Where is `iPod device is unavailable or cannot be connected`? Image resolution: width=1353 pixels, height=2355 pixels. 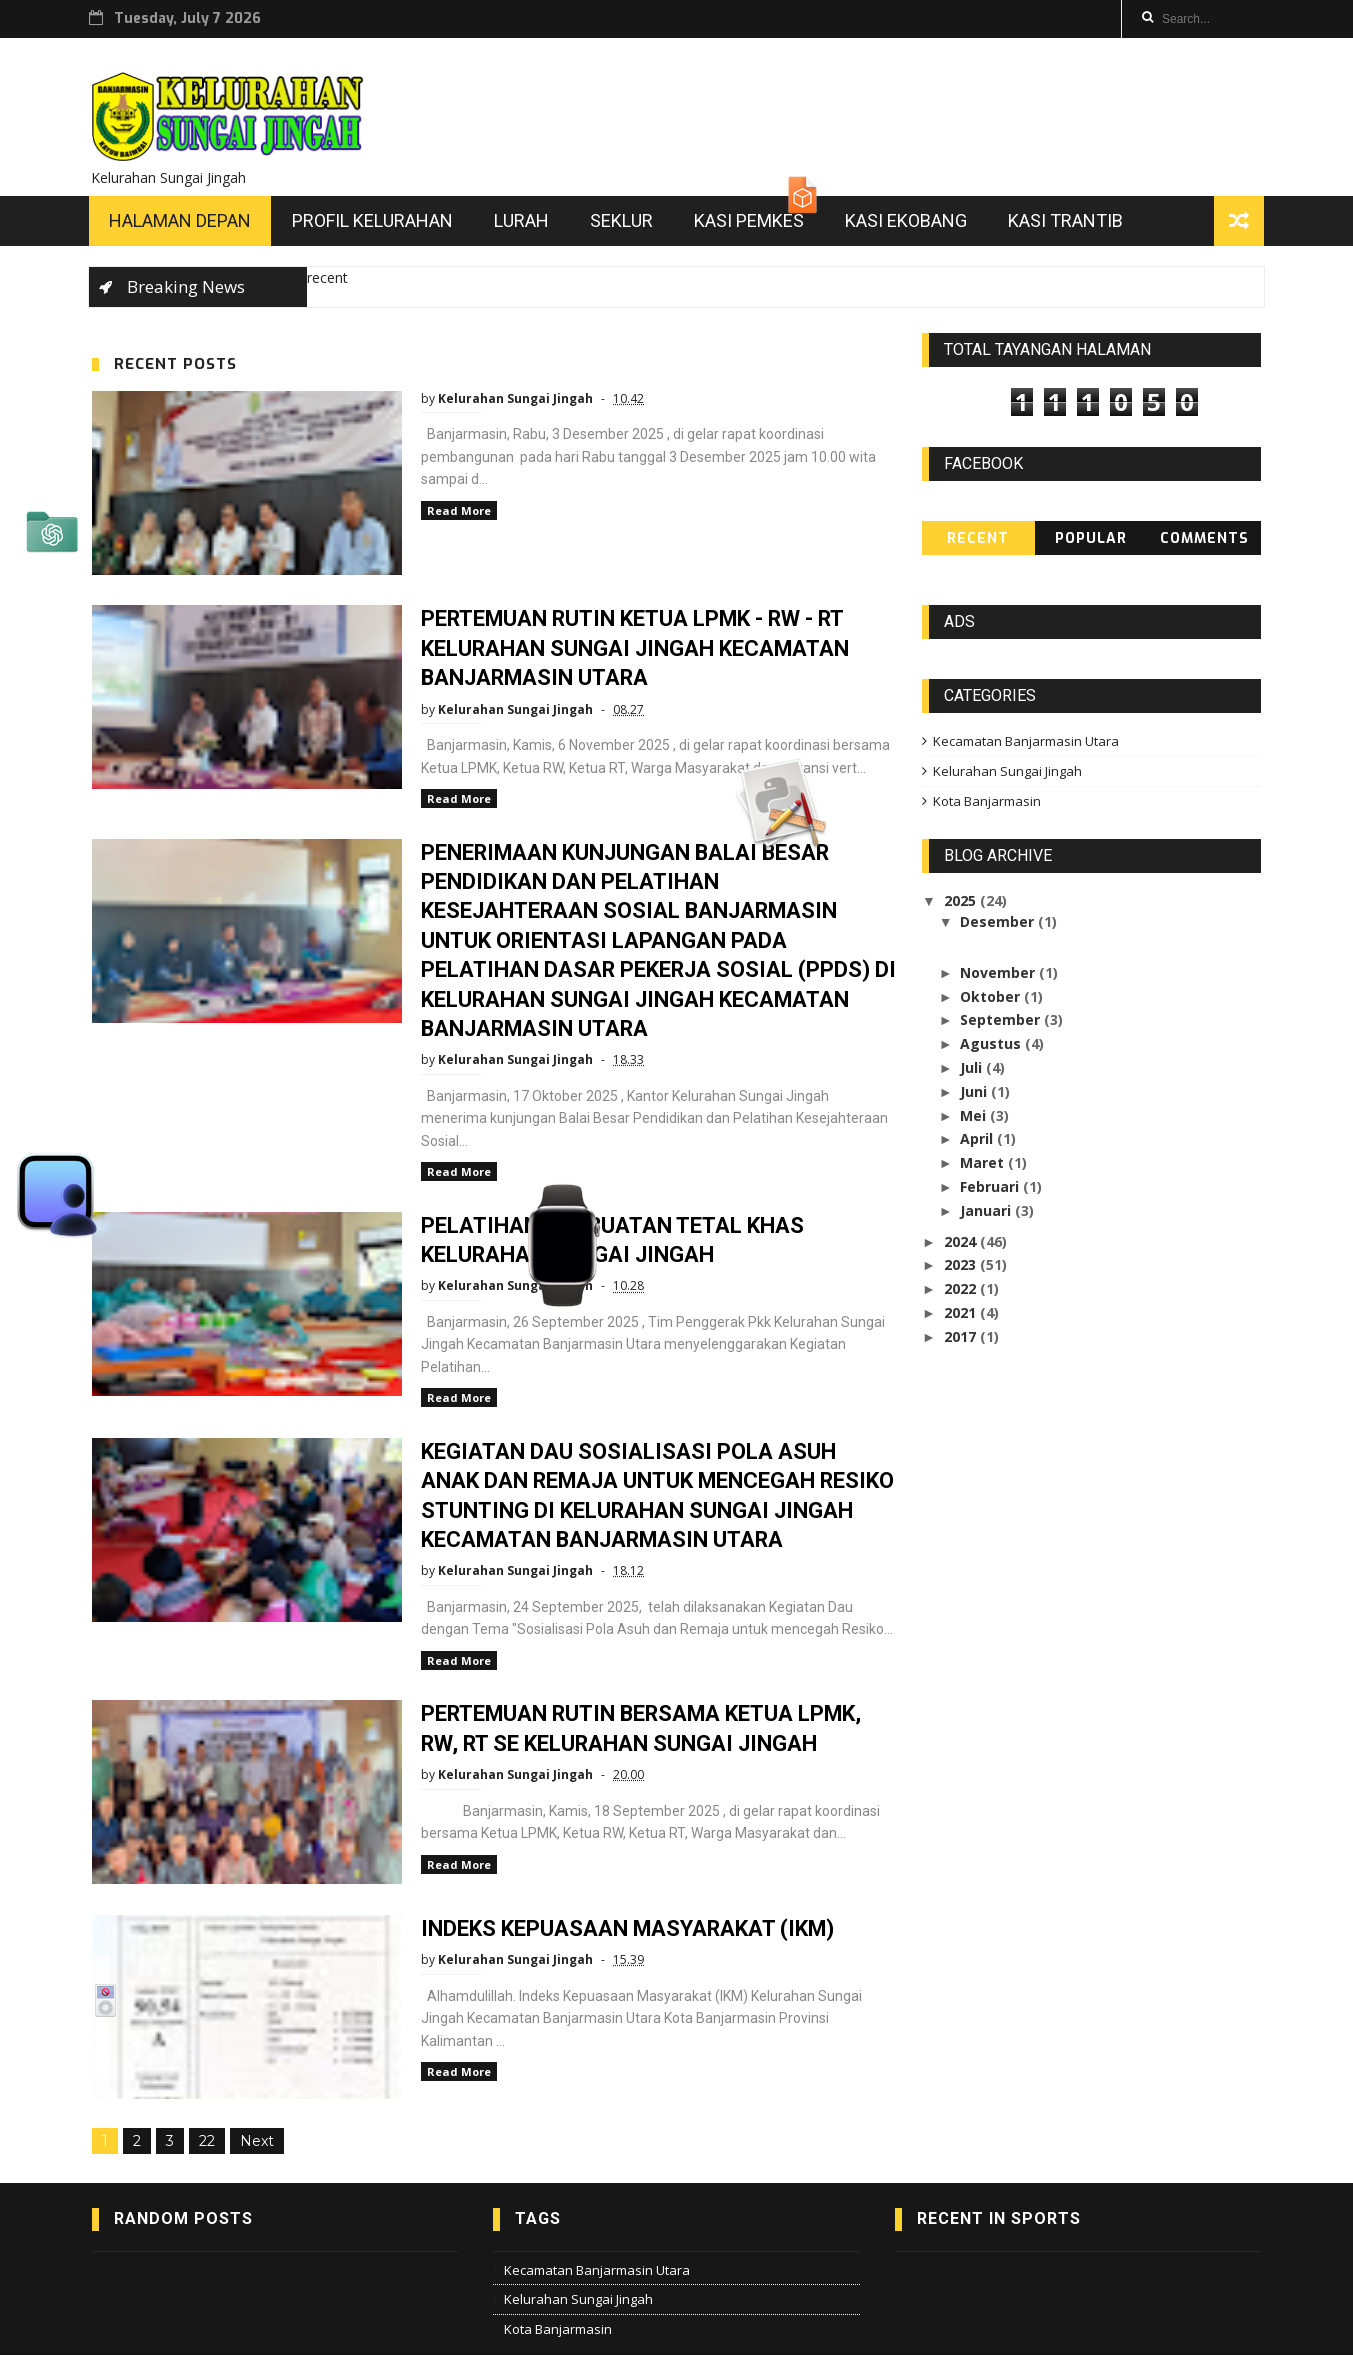 iPod device is unavailable or cannot be connected is located at coordinates (105, 2000).